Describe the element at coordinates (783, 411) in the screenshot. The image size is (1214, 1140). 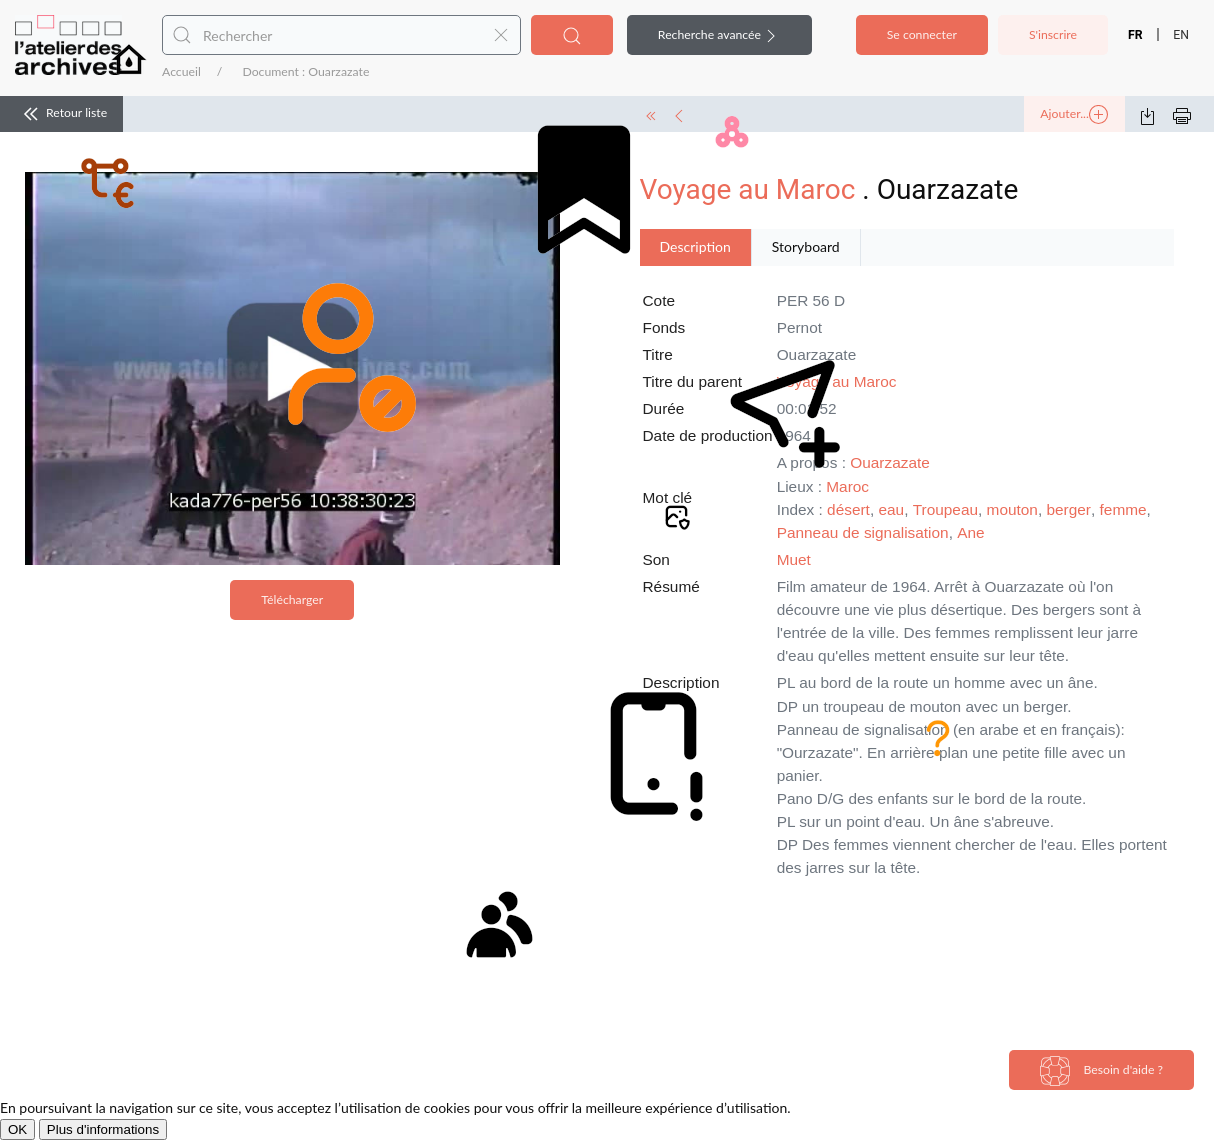
I see `add a new location pin` at that location.